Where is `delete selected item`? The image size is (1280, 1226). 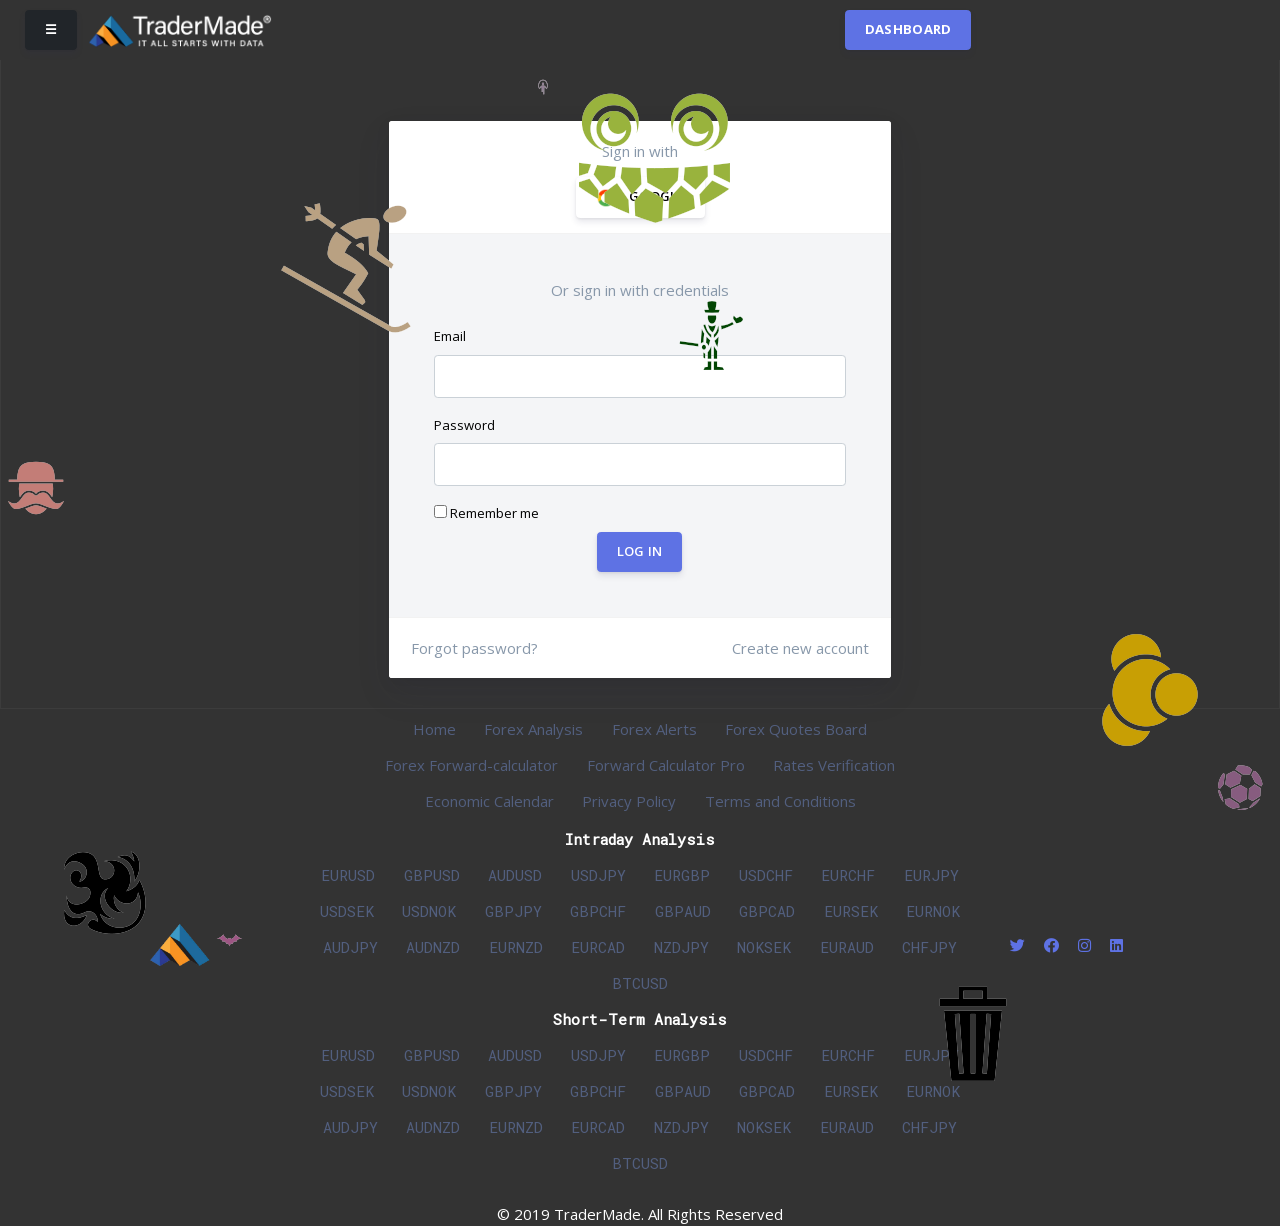
delete selected item is located at coordinates (973, 1024).